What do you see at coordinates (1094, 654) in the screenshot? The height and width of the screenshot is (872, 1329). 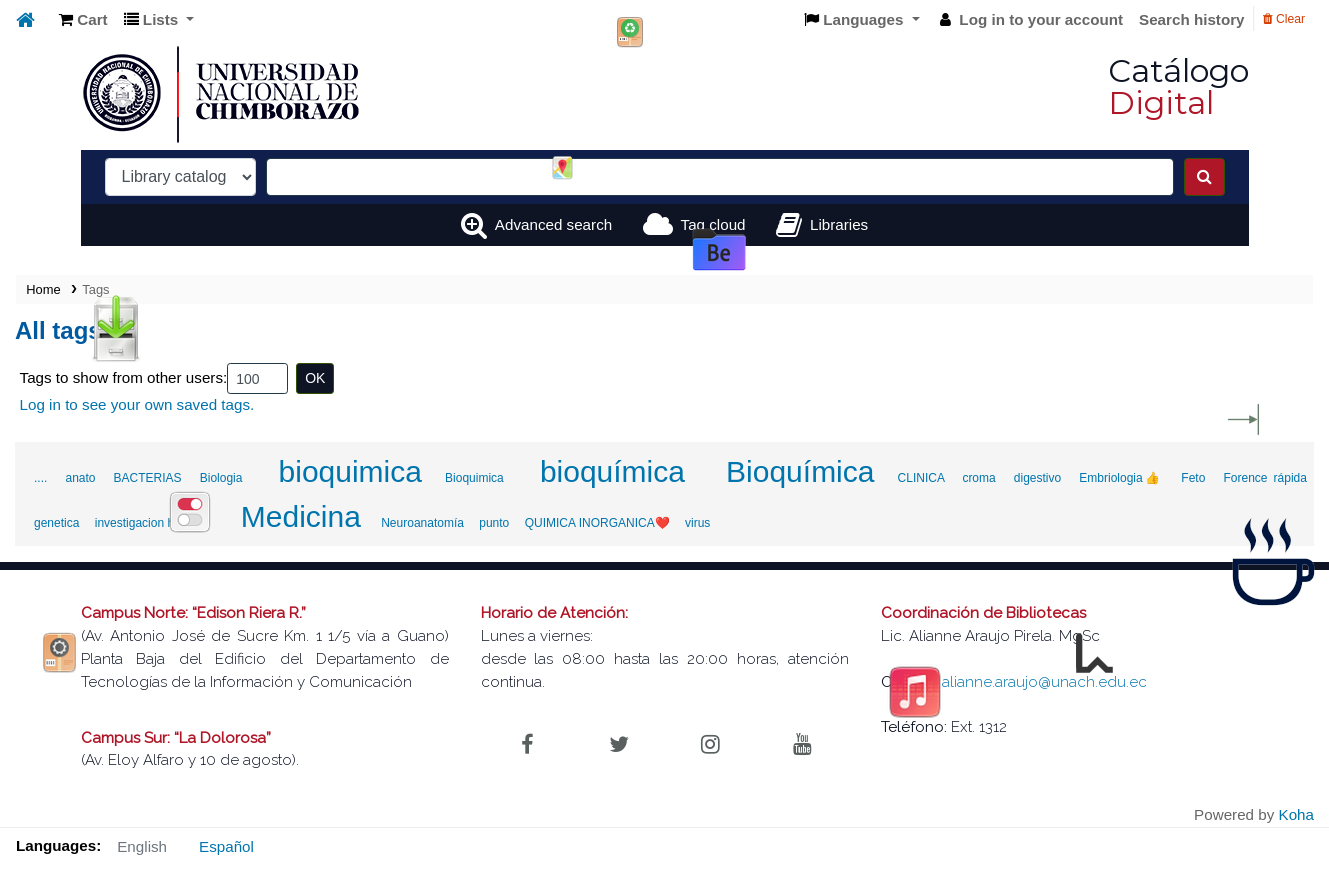 I see `launch the nibbles snake game` at bounding box center [1094, 654].